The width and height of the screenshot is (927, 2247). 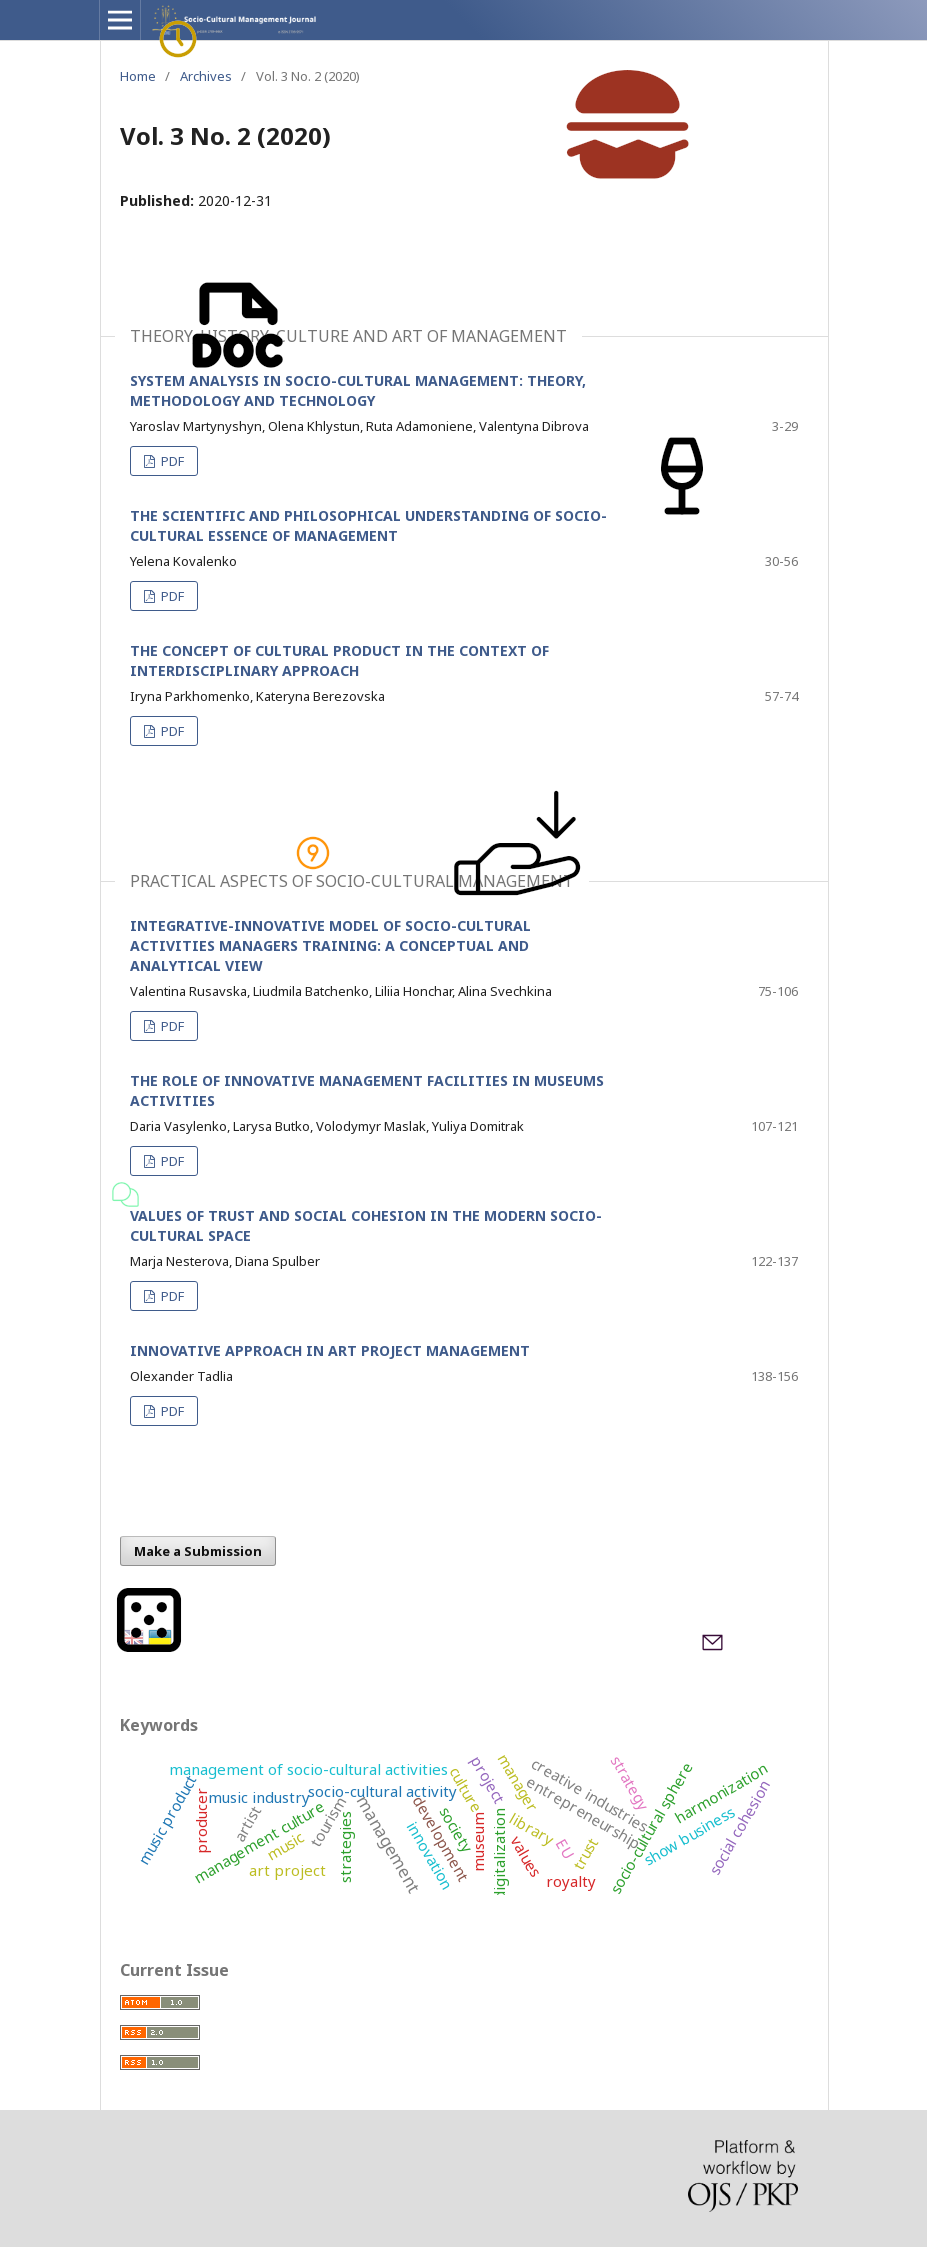 I want to click on browse wine selection or menu, so click(x=682, y=476).